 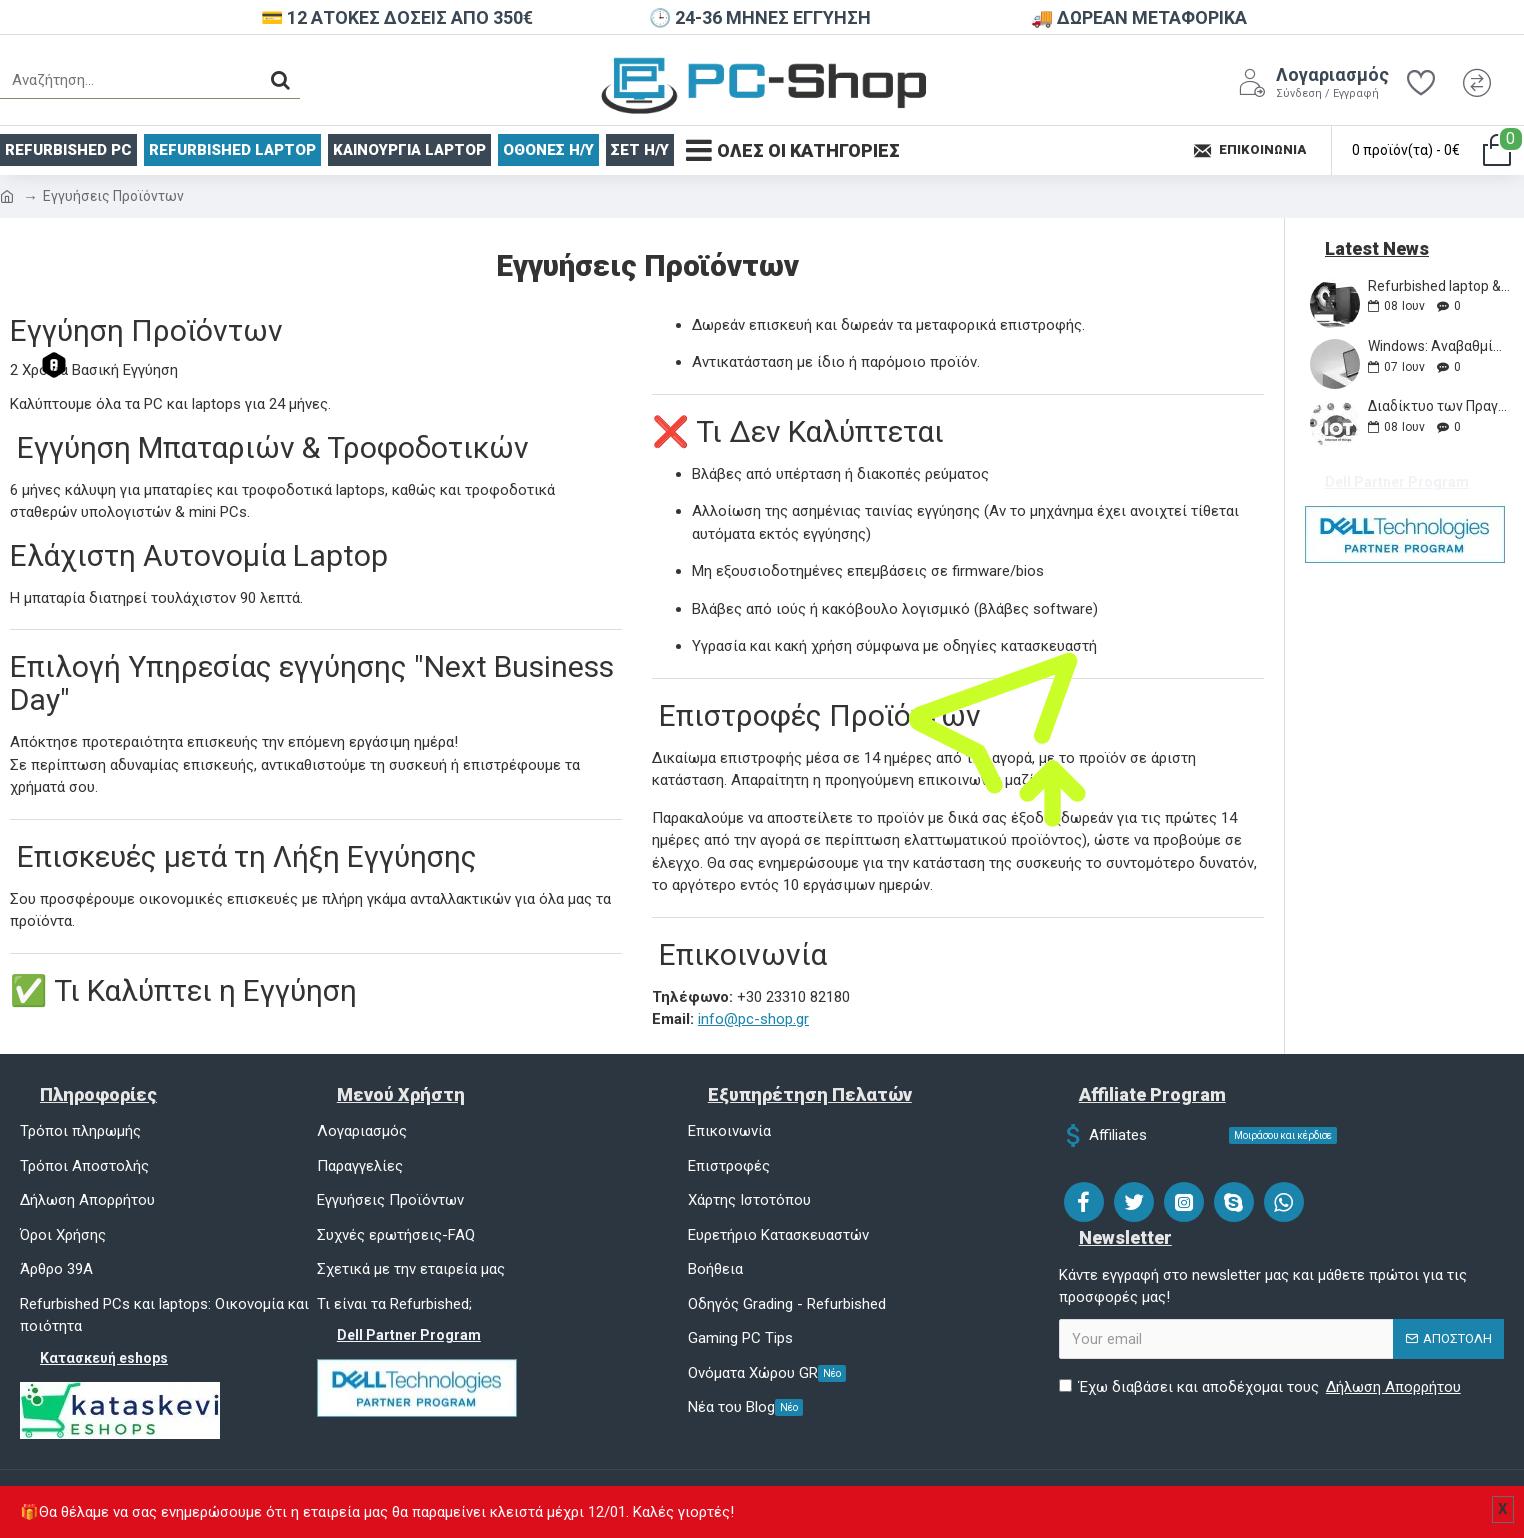 What do you see at coordinates (994, 735) in the screenshot?
I see `upload or share your current location` at bounding box center [994, 735].